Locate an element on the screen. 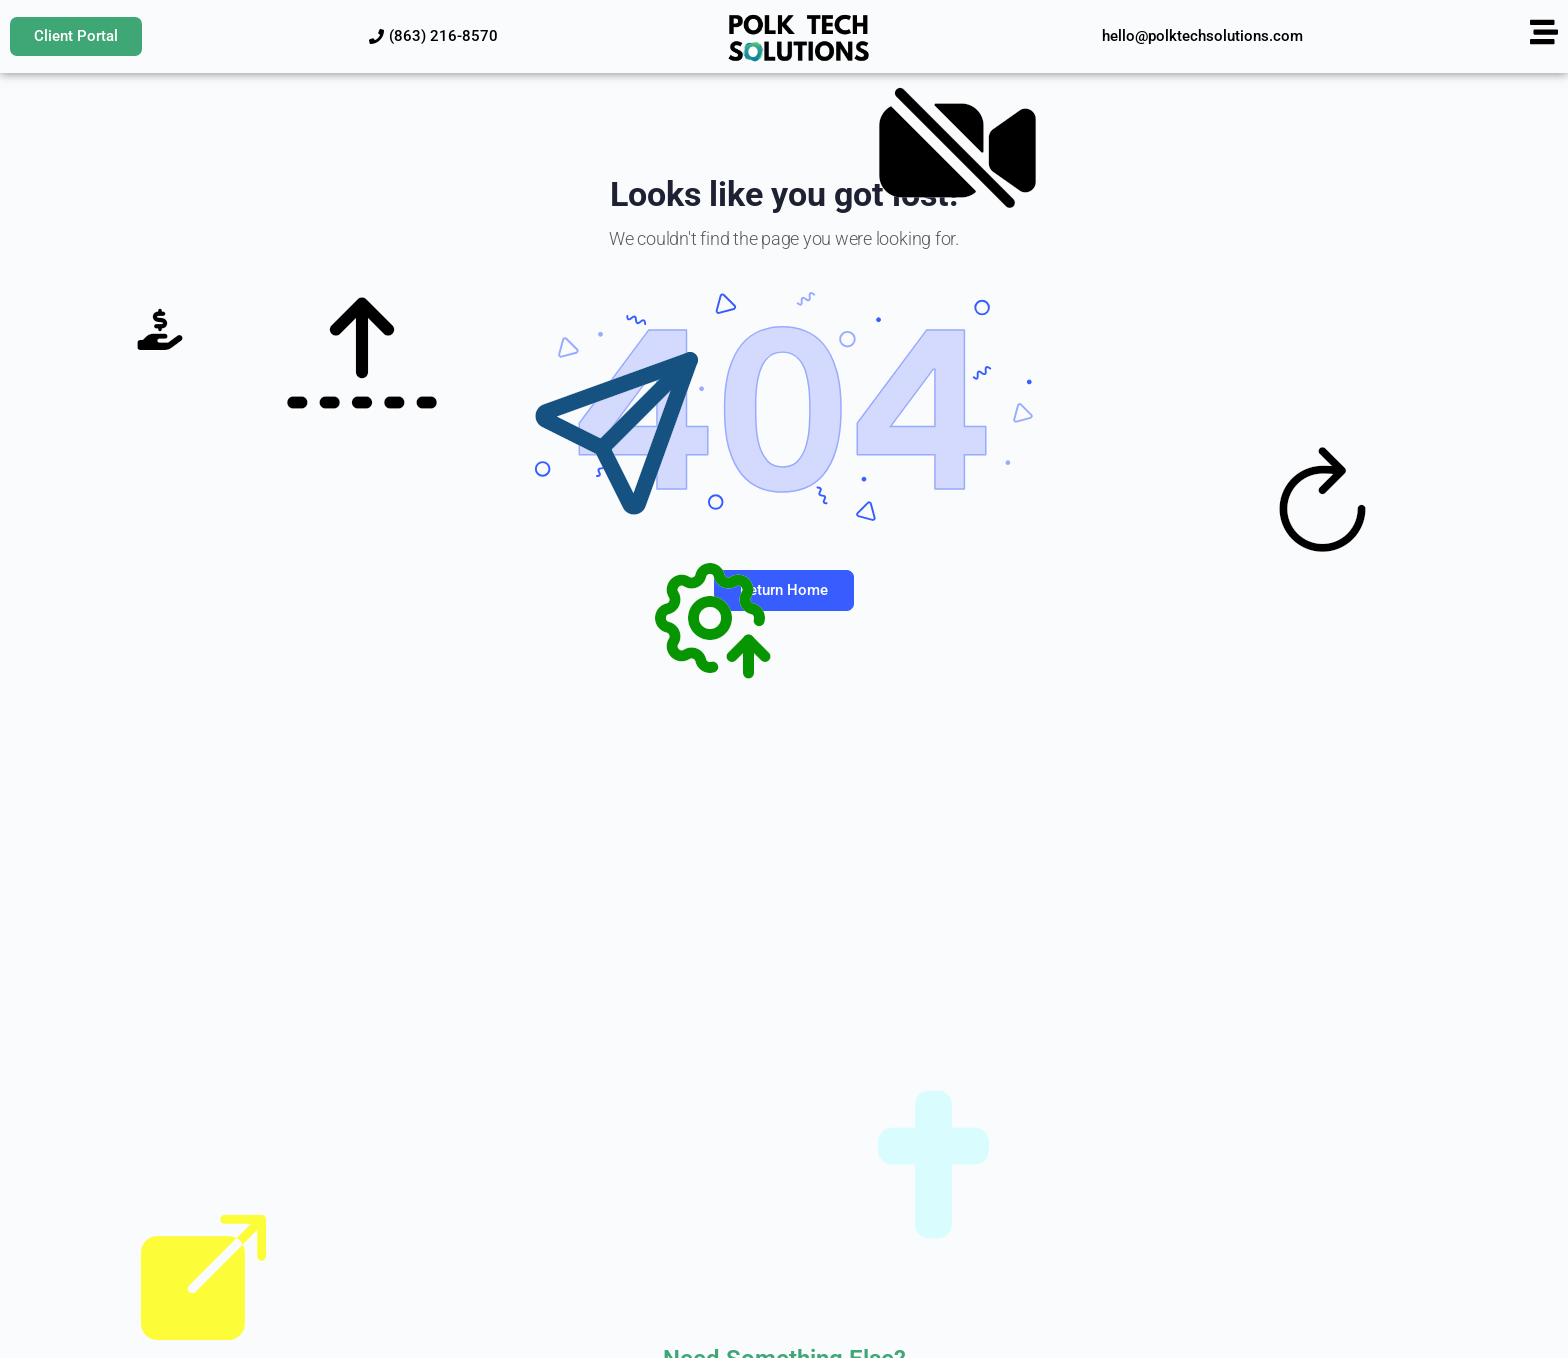 This screenshot has height=1358, width=1568. open link in a new window is located at coordinates (203, 1277).